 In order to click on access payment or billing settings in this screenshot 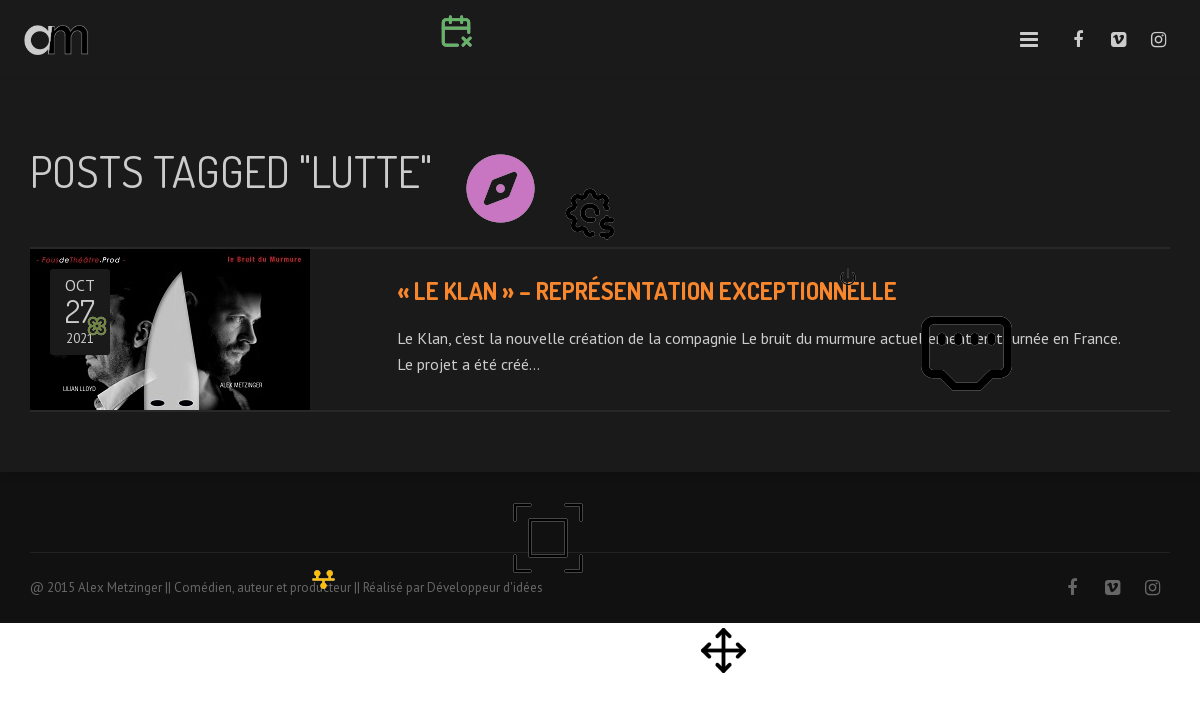, I will do `click(590, 213)`.